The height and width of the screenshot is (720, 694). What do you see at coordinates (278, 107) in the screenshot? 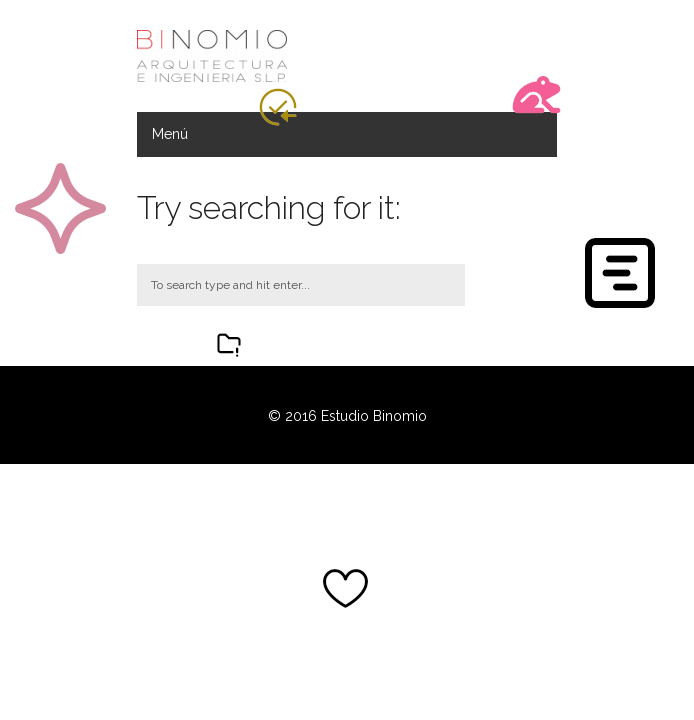
I see `indicates a tracked issue has been closed and completed` at bounding box center [278, 107].